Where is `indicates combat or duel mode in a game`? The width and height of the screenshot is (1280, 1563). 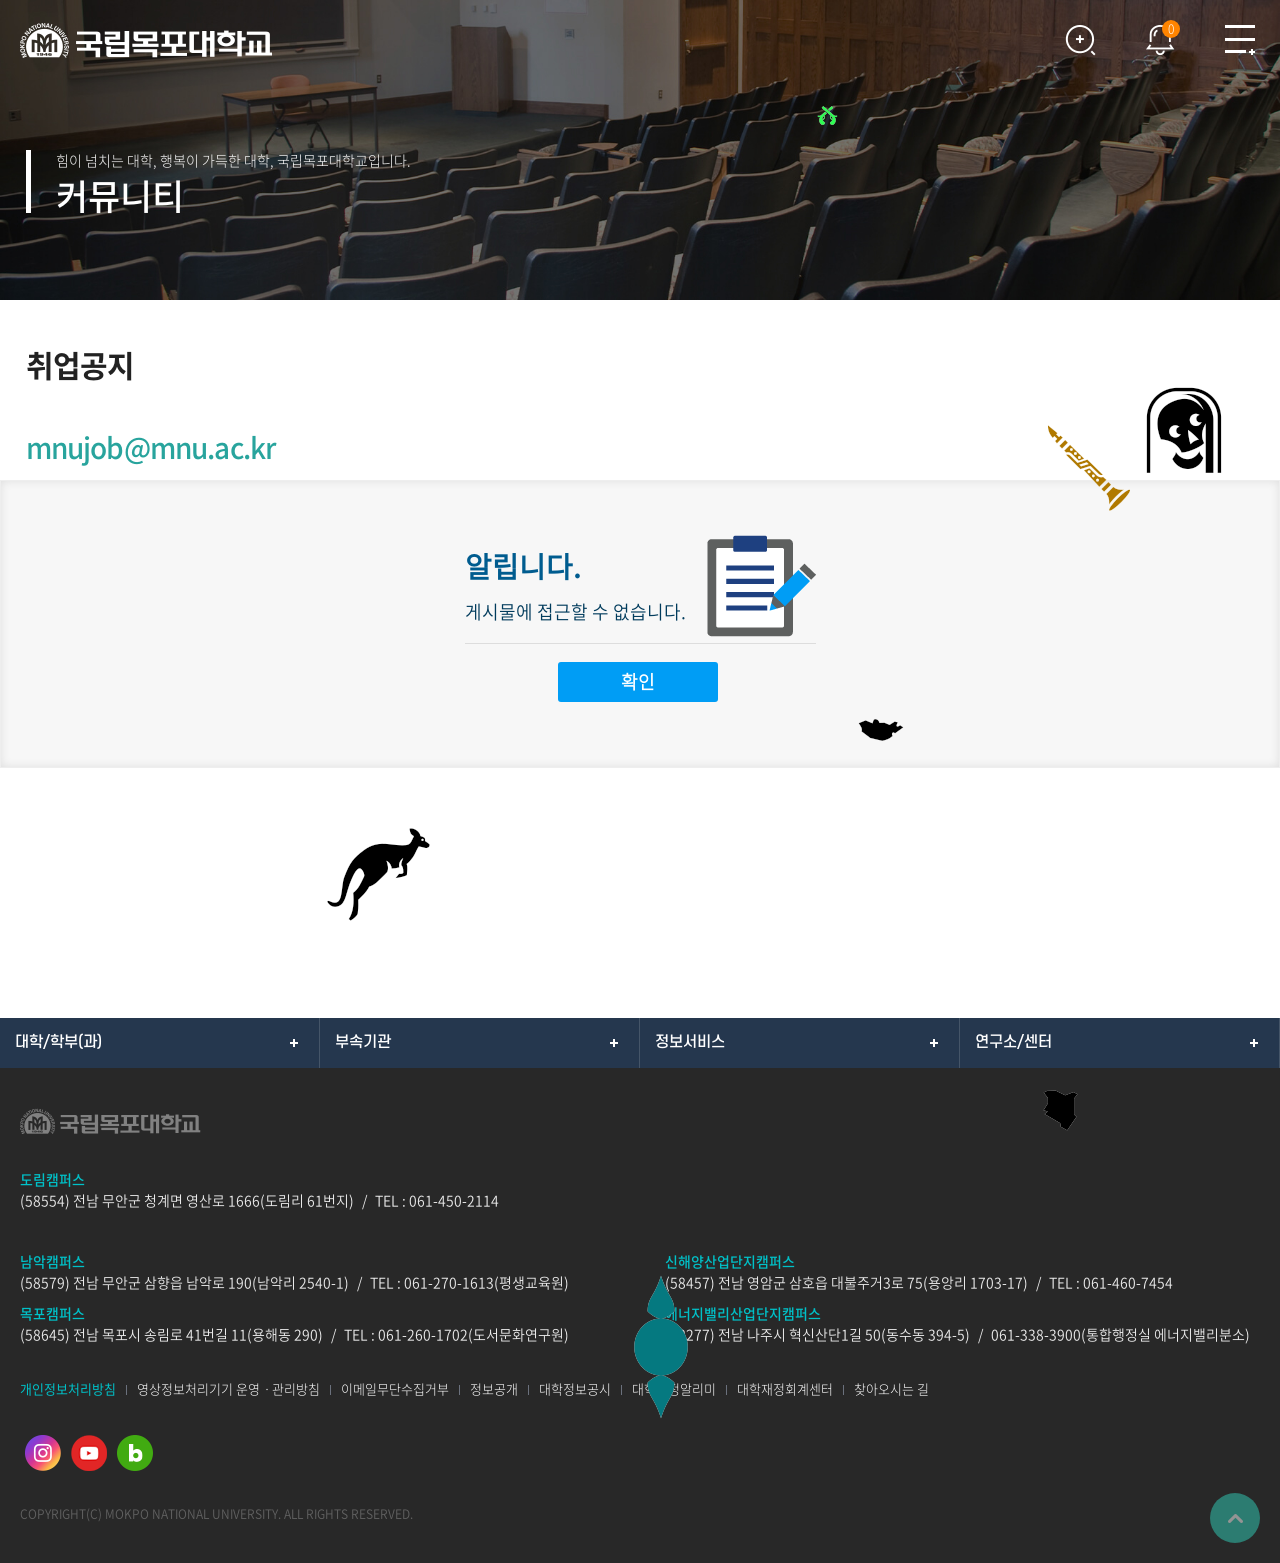
indicates combat or duel mode in a game is located at coordinates (827, 115).